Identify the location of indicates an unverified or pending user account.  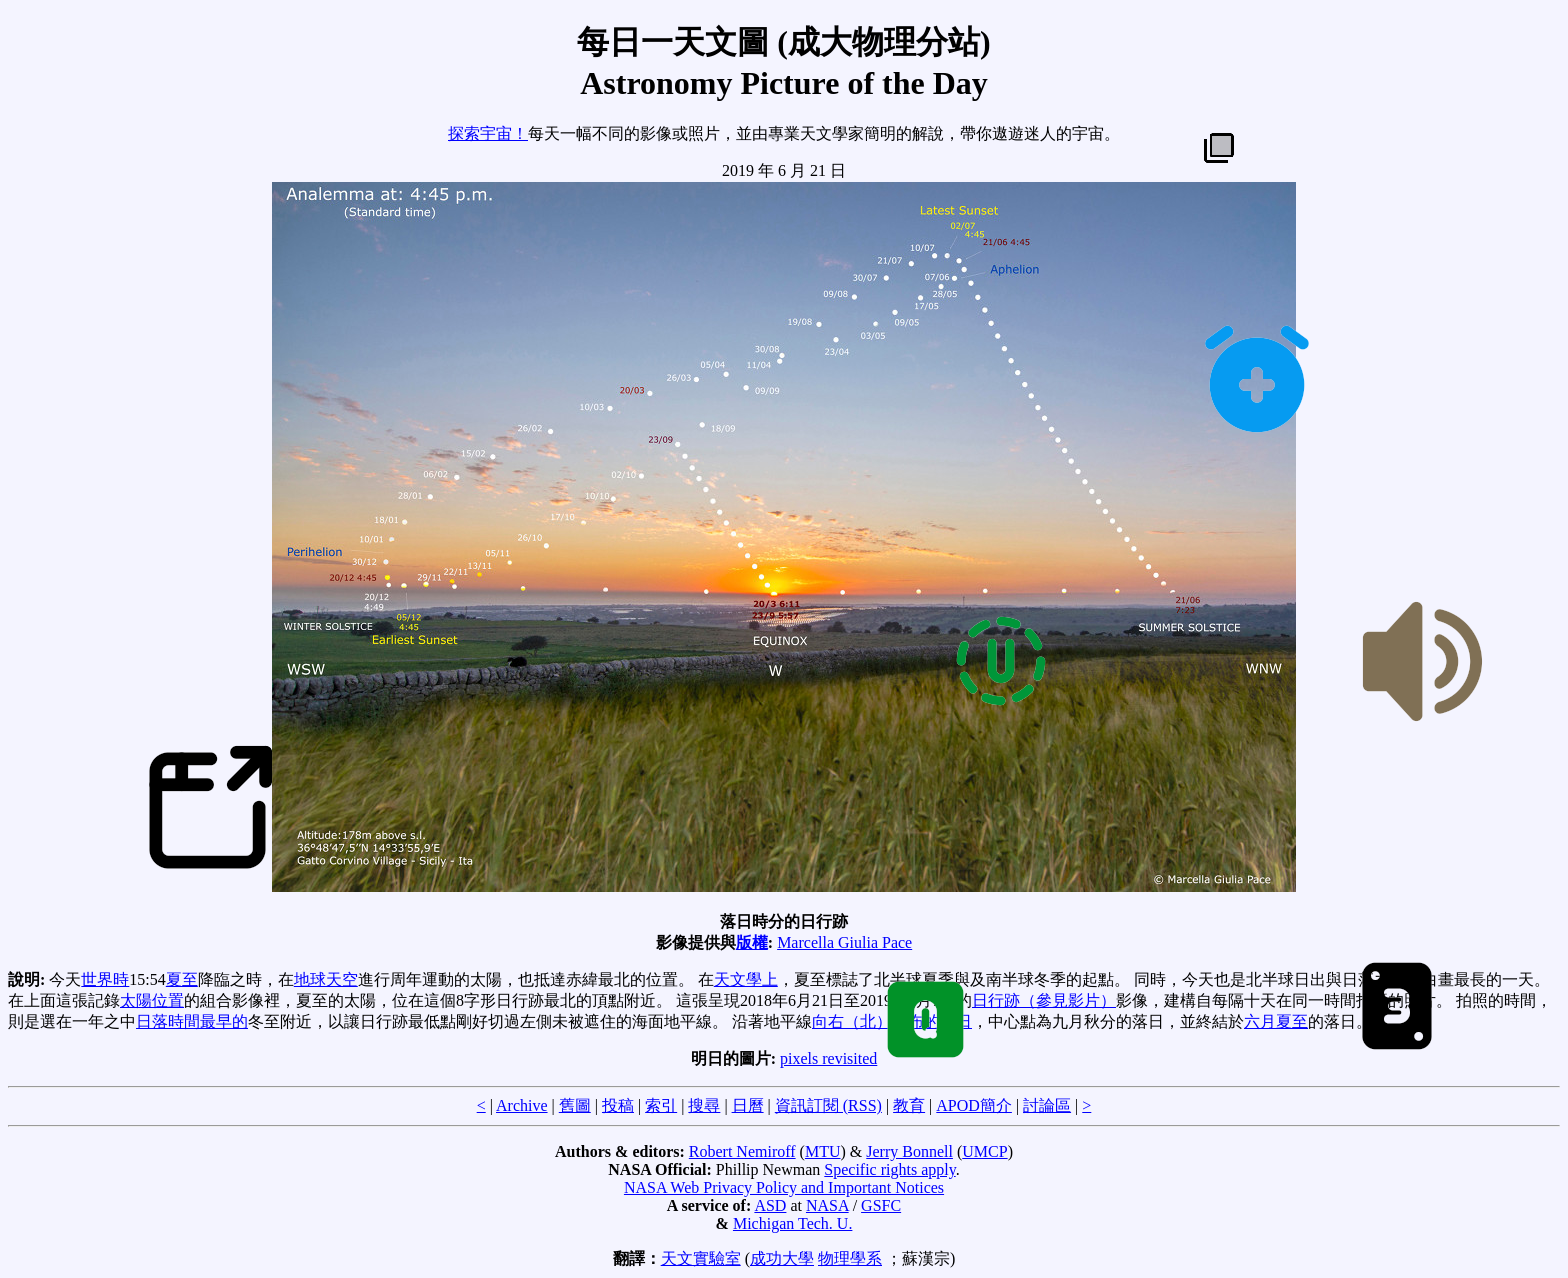
(1001, 661).